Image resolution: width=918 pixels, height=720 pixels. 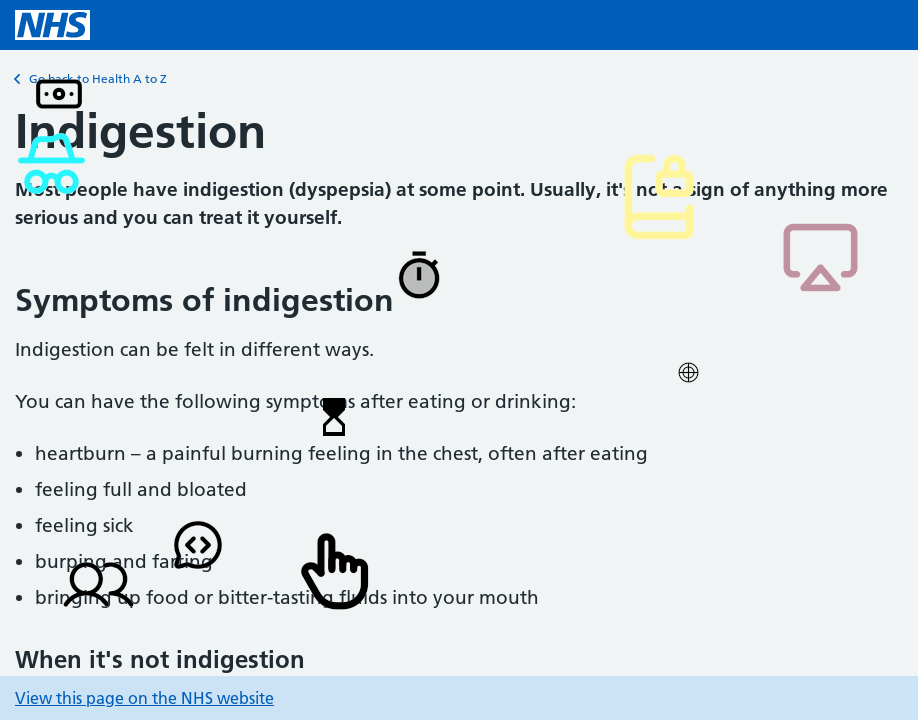 I want to click on tap or click to interact, so click(x=335, y=569).